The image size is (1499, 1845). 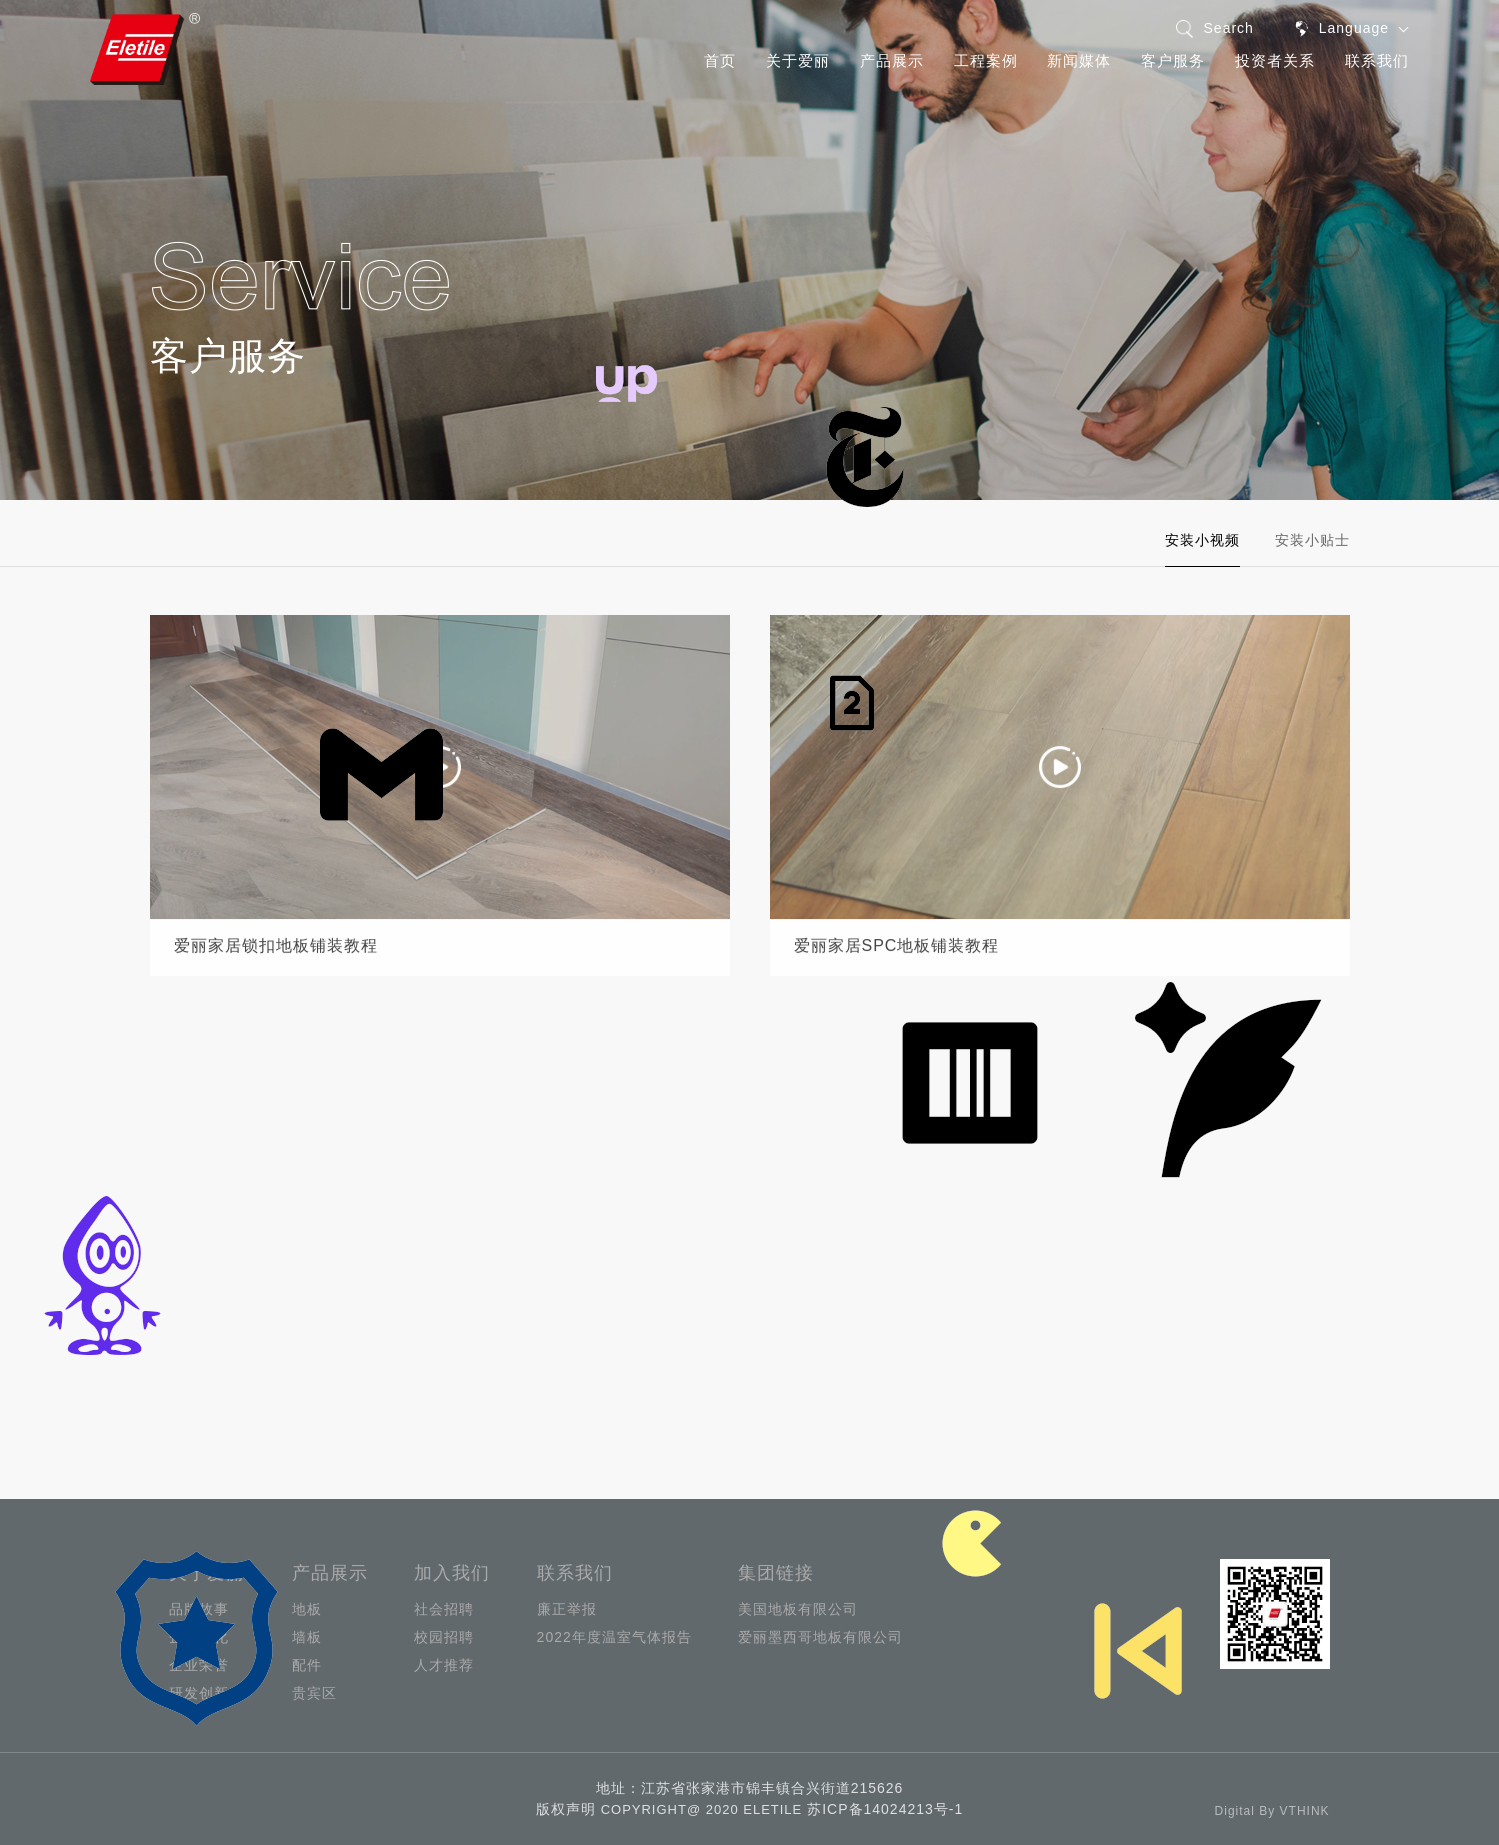 What do you see at coordinates (626, 383) in the screenshot?
I see `visit the Uplabs design resources website` at bounding box center [626, 383].